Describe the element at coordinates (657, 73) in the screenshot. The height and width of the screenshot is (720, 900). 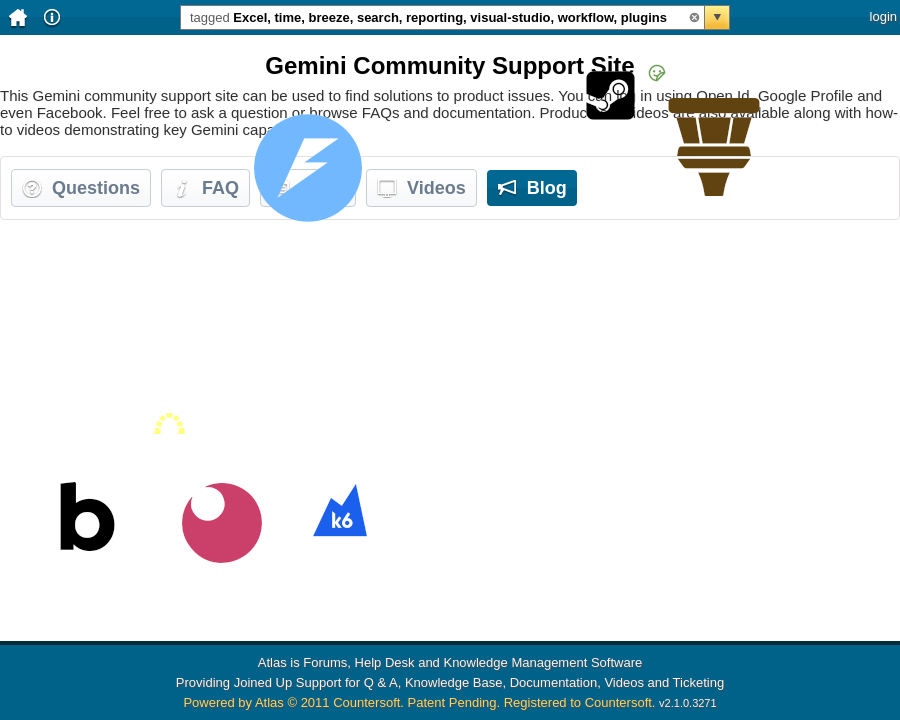
I see `add a sticker to your message` at that location.